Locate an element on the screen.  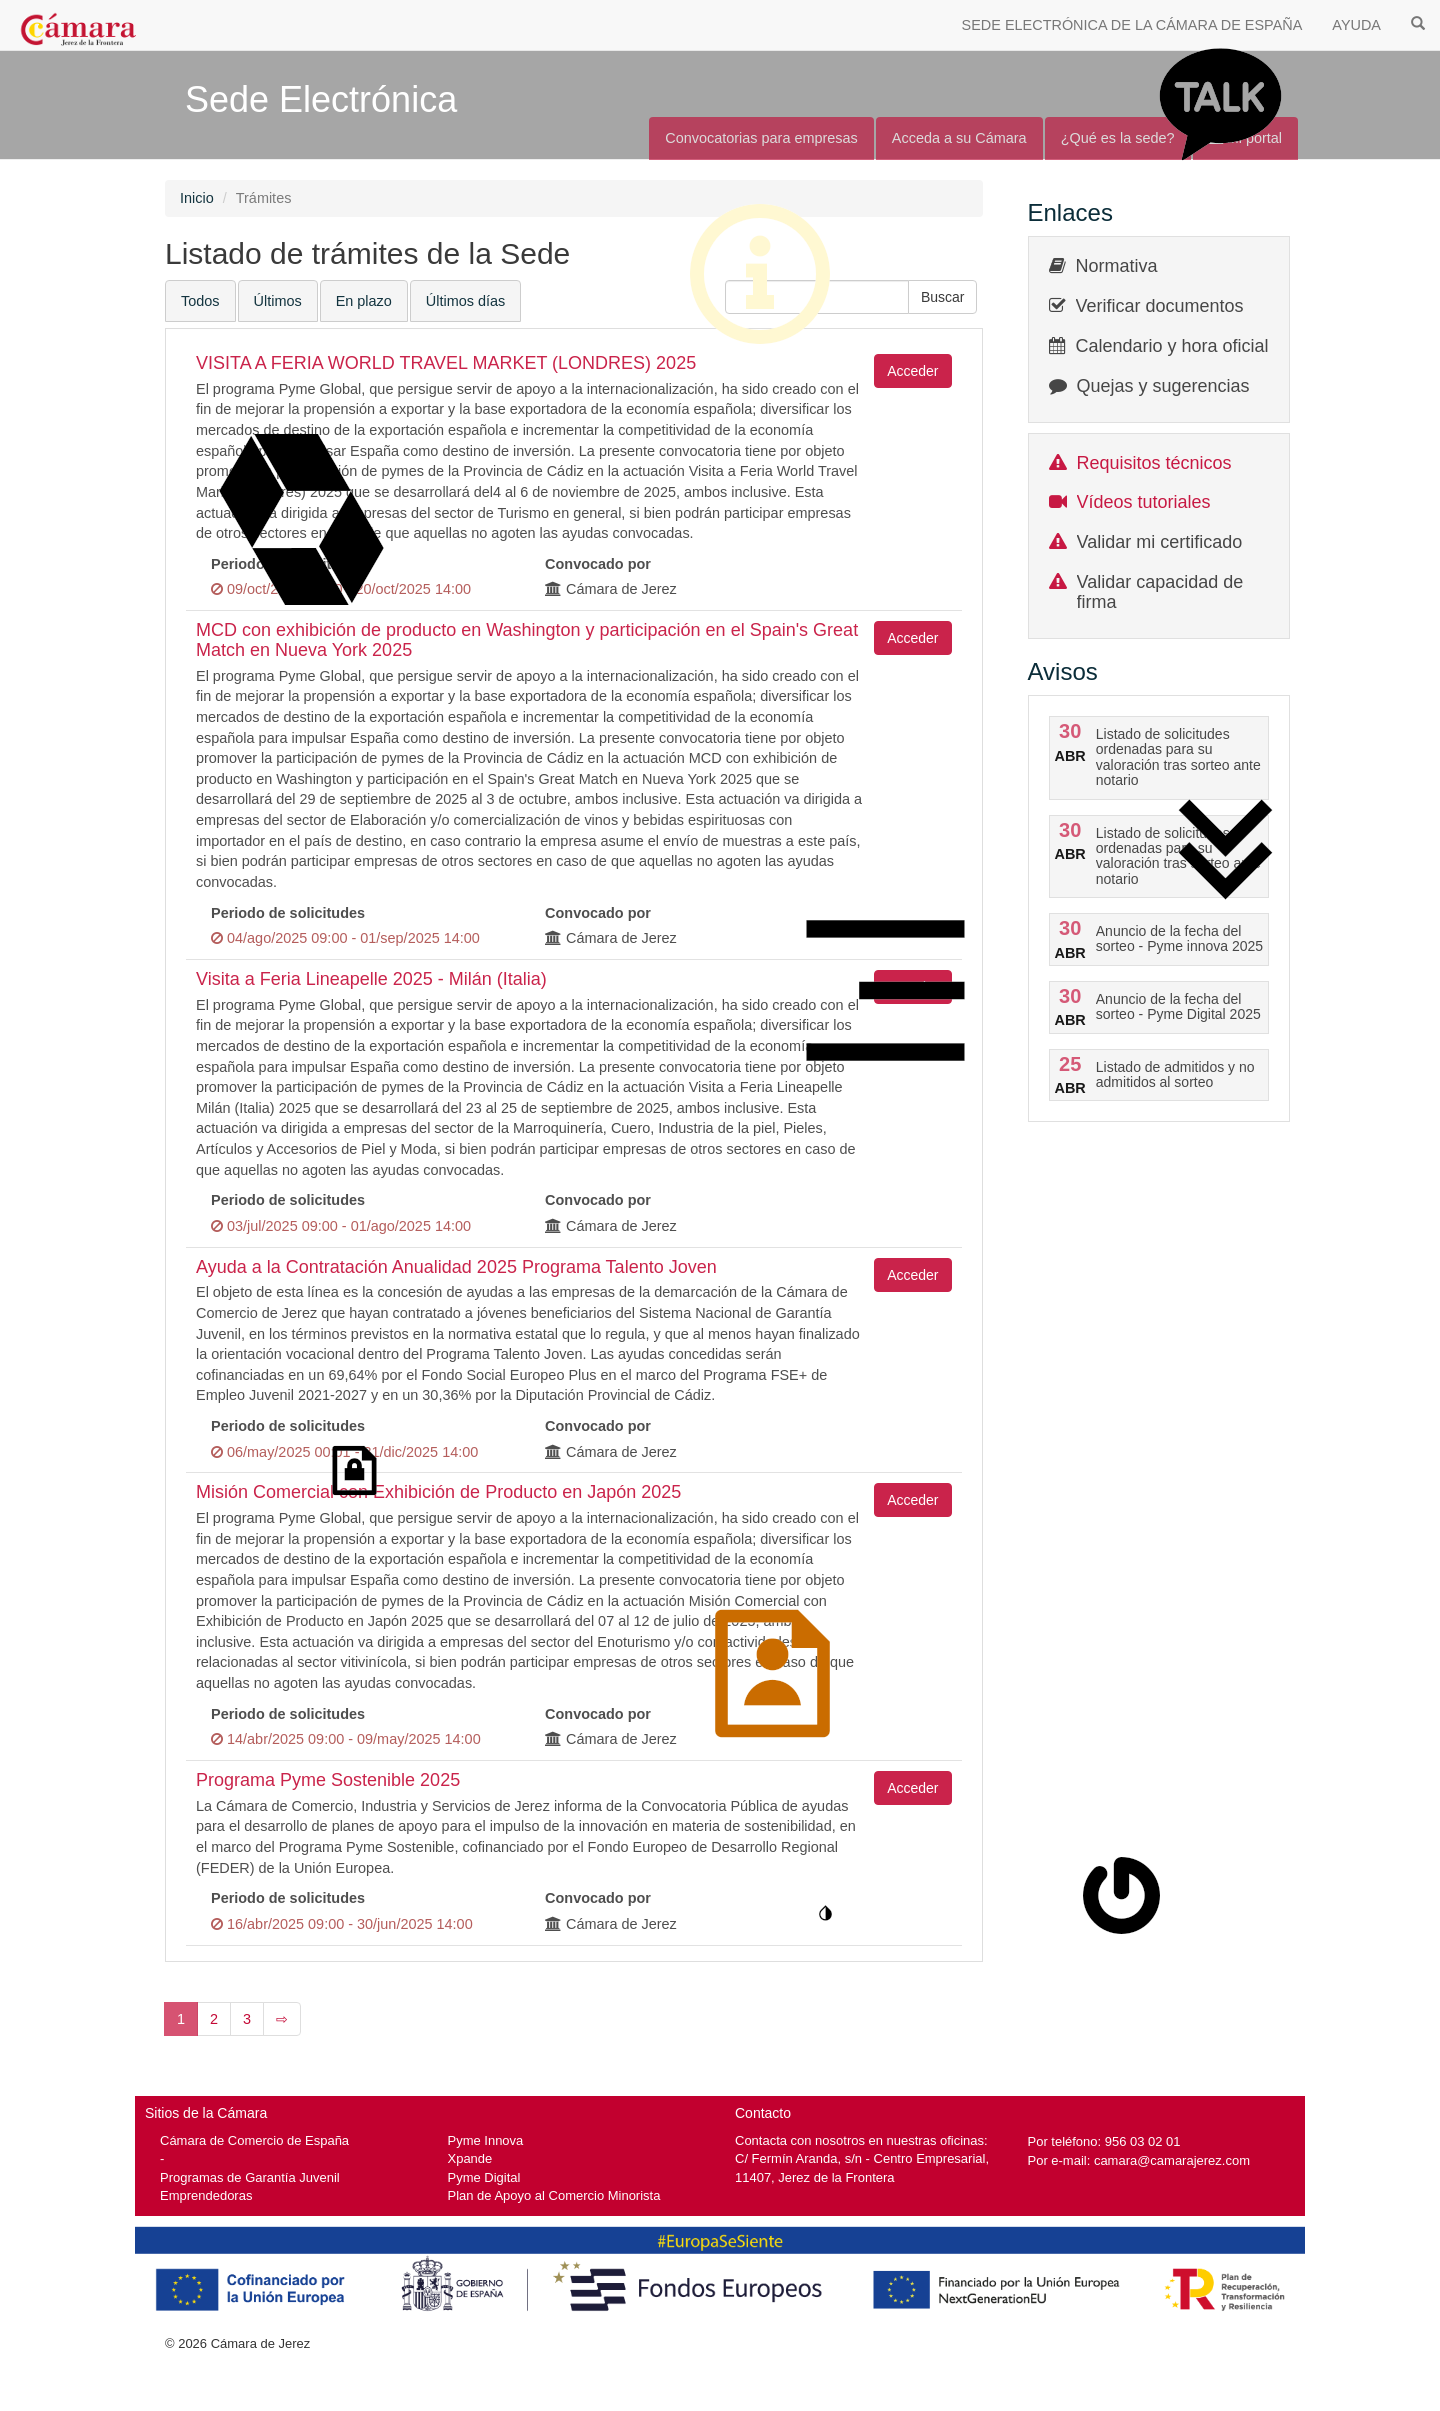
adjust contrast settings is located at coordinates (825, 1913).